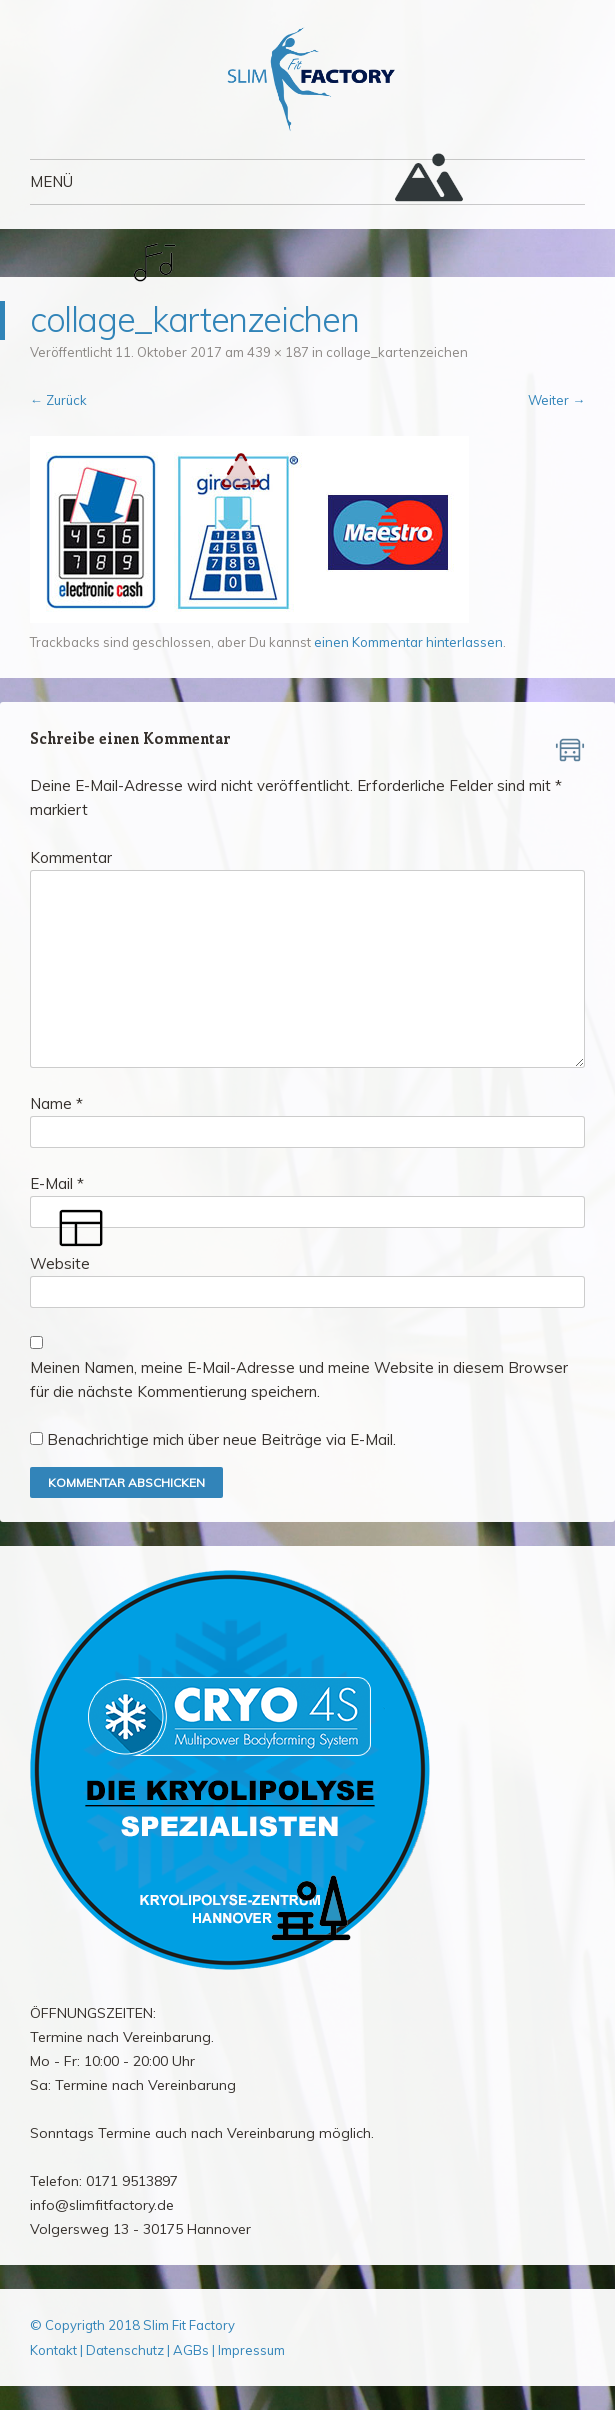 Image resolution: width=615 pixels, height=2410 pixels. What do you see at coordinates (570, 750) in the screenshot?
I see `view public transit options` at bounding box center [570, 750].